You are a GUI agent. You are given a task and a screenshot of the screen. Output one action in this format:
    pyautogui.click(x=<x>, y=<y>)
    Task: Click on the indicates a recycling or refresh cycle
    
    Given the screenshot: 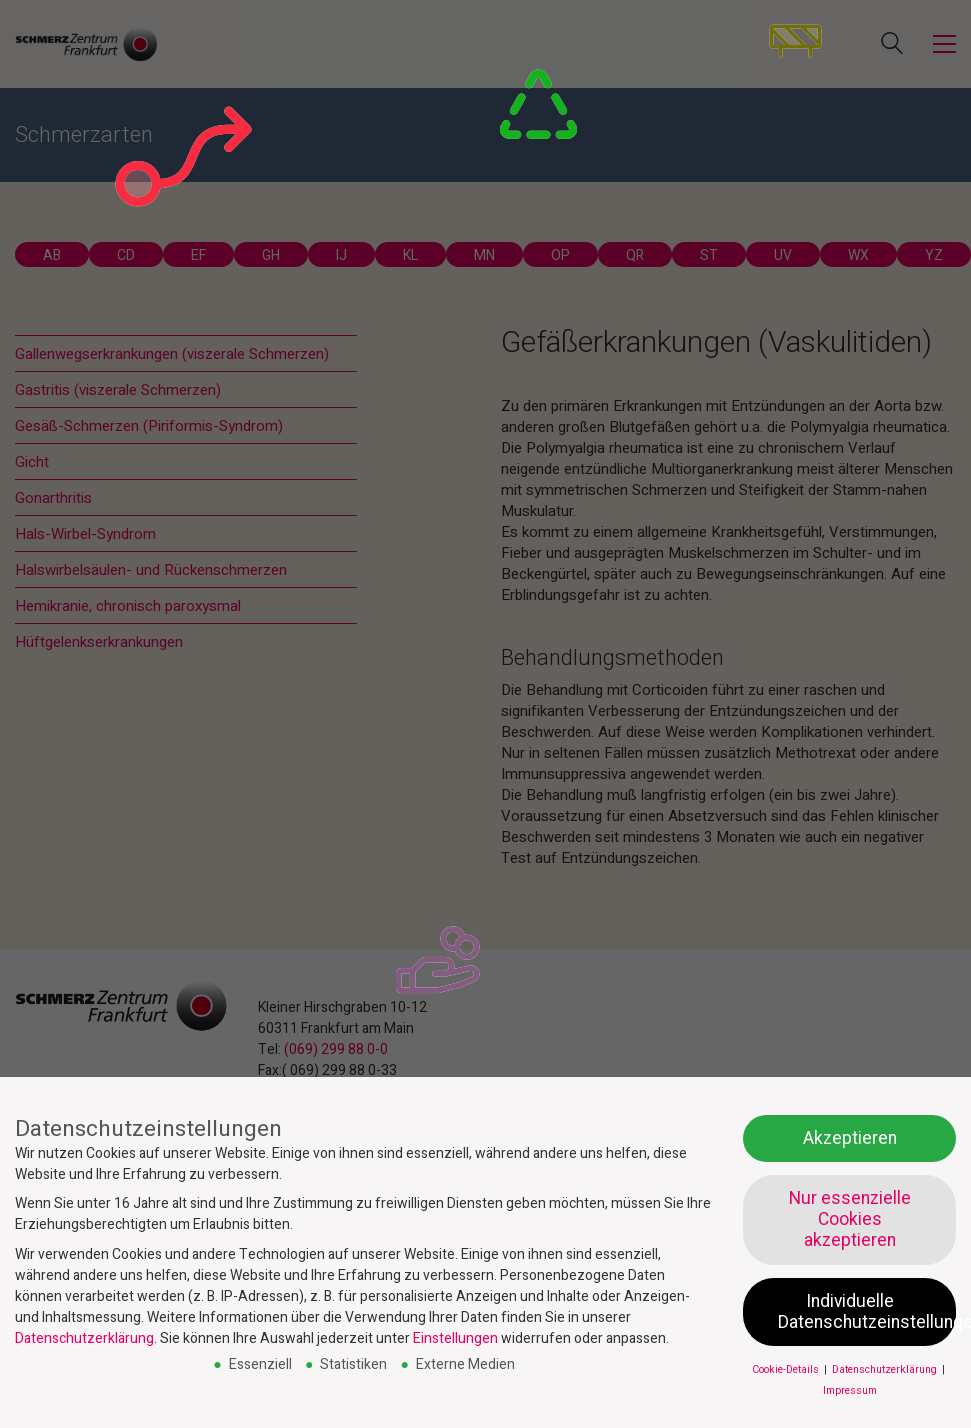 What is the action you would take?
    pyautogui.click(x=538, y=105)
    